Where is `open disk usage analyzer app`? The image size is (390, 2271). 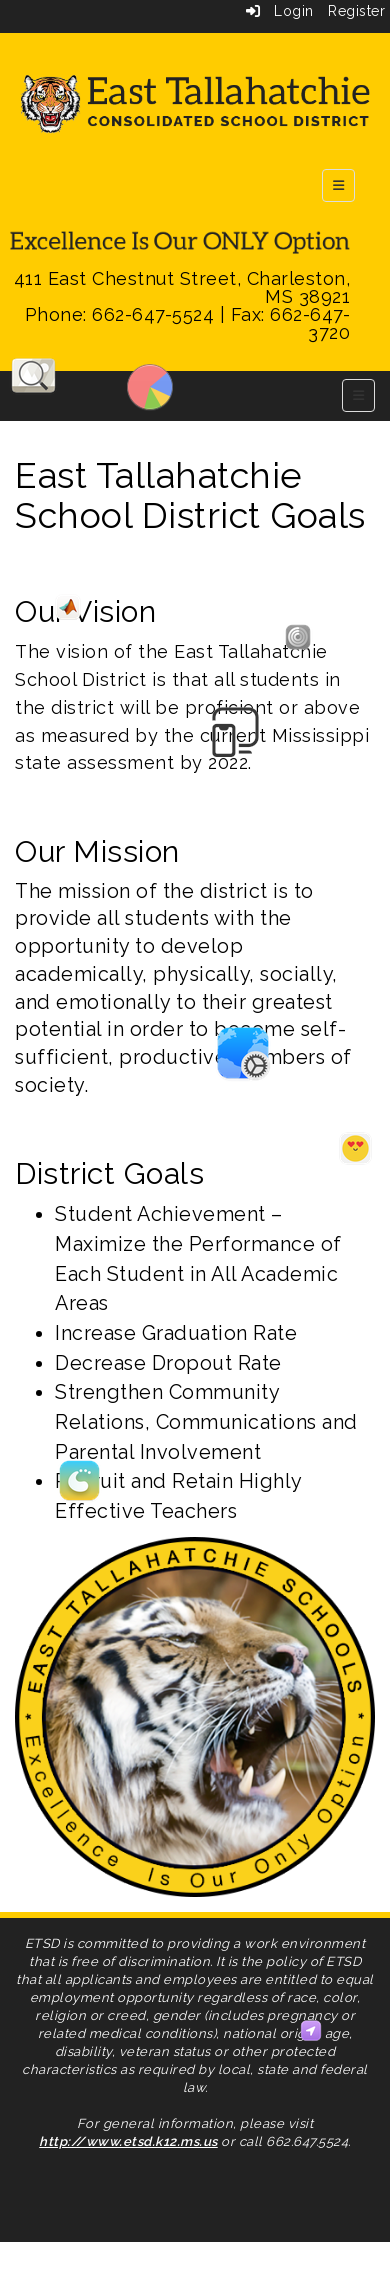
open disk usage analyzer app is located at coordinates (150, 387).